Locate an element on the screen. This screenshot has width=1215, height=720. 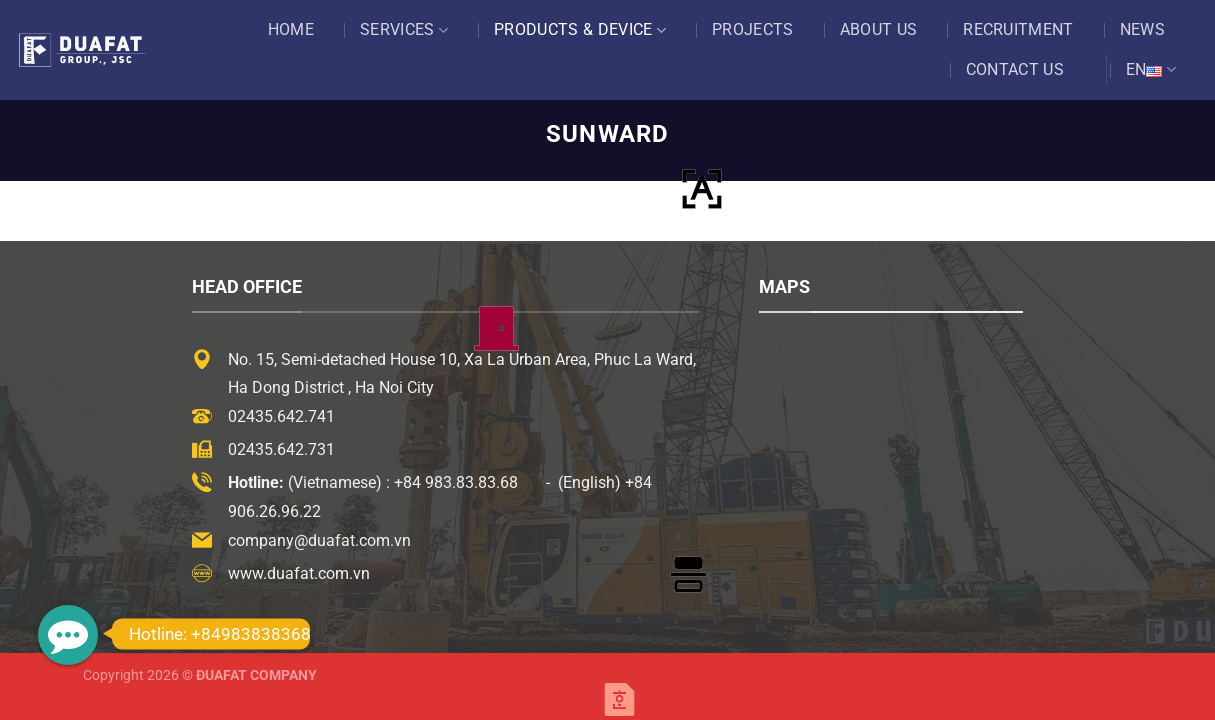
flip content vertically is located at coordinates (688, 574).